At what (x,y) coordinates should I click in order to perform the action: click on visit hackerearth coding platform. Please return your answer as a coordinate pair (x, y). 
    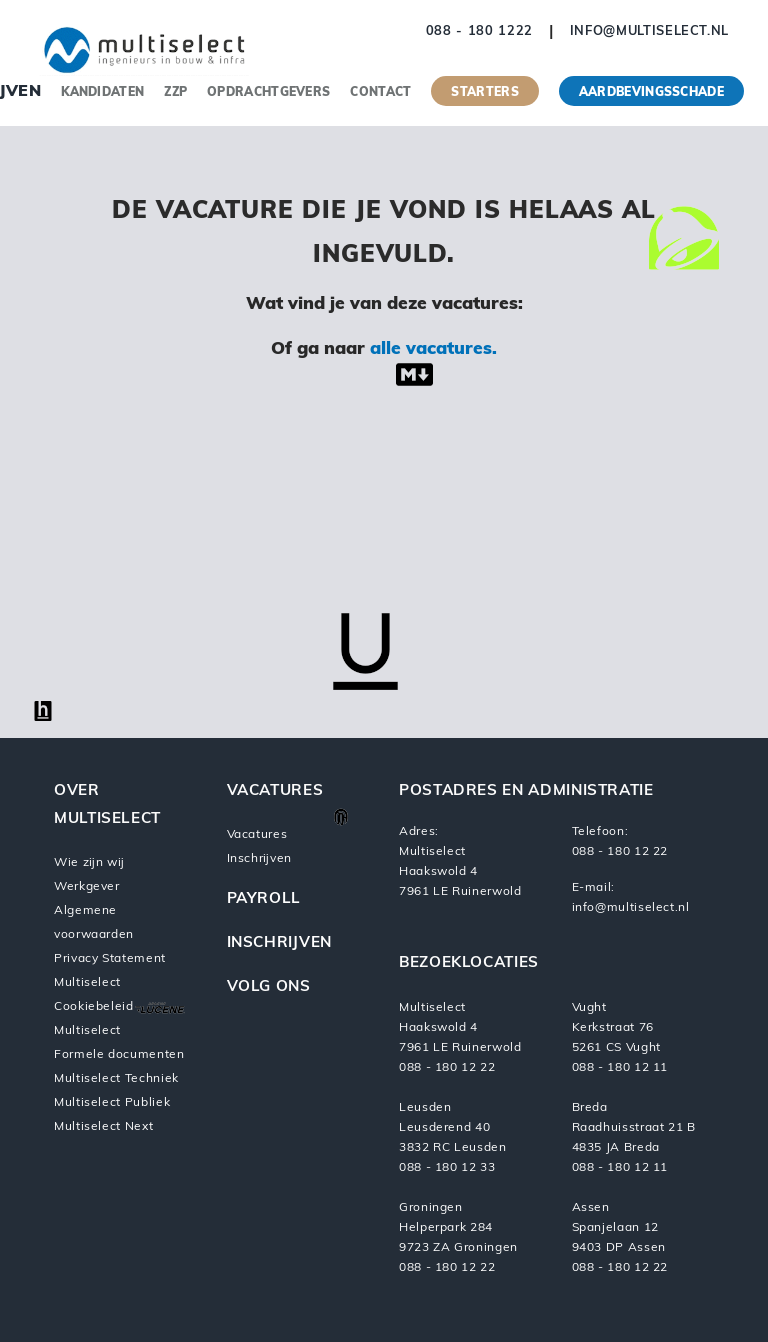
    Looking at the image, I should click on (43, 711).